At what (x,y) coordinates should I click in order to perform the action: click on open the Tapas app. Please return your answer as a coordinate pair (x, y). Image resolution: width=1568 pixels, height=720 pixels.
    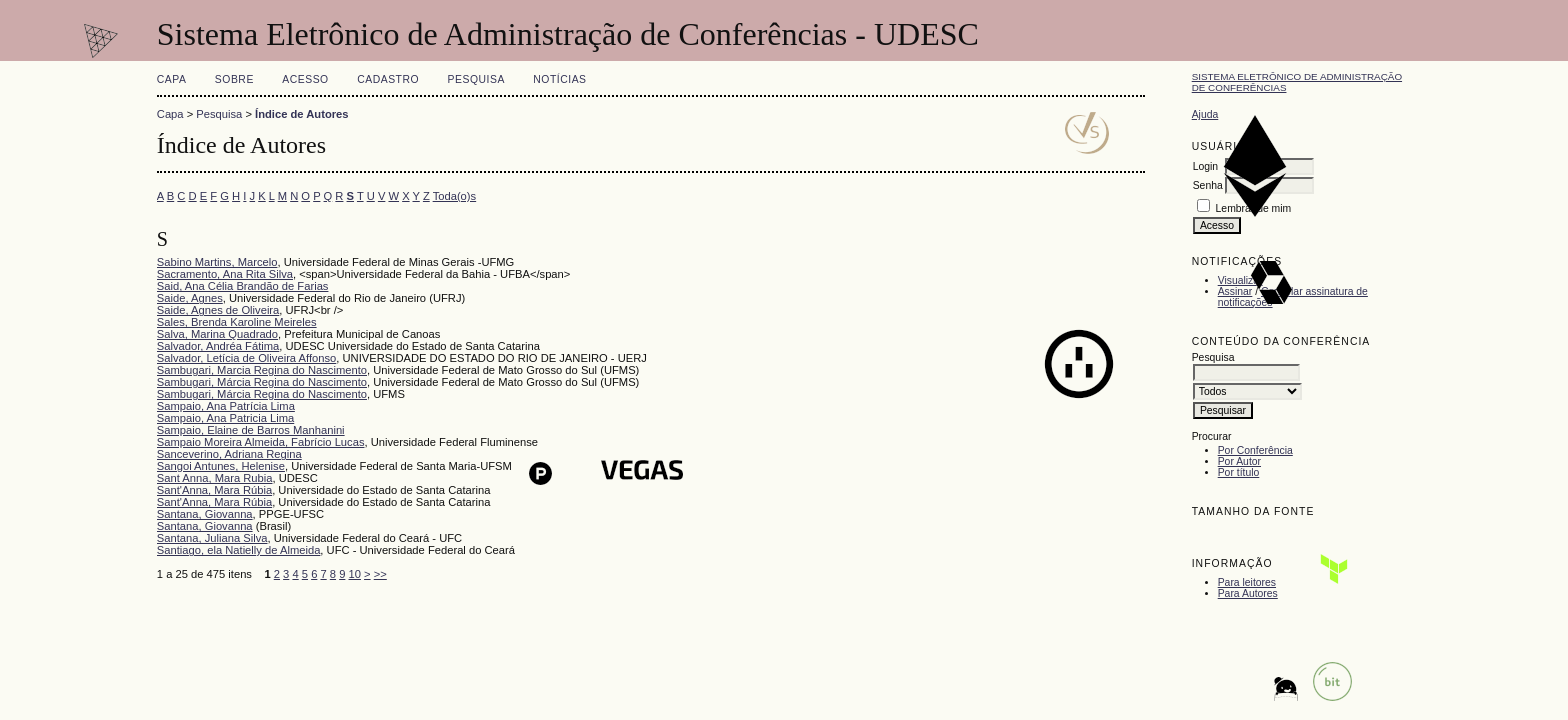
    Looking at the image, I should click on (1286, 689).